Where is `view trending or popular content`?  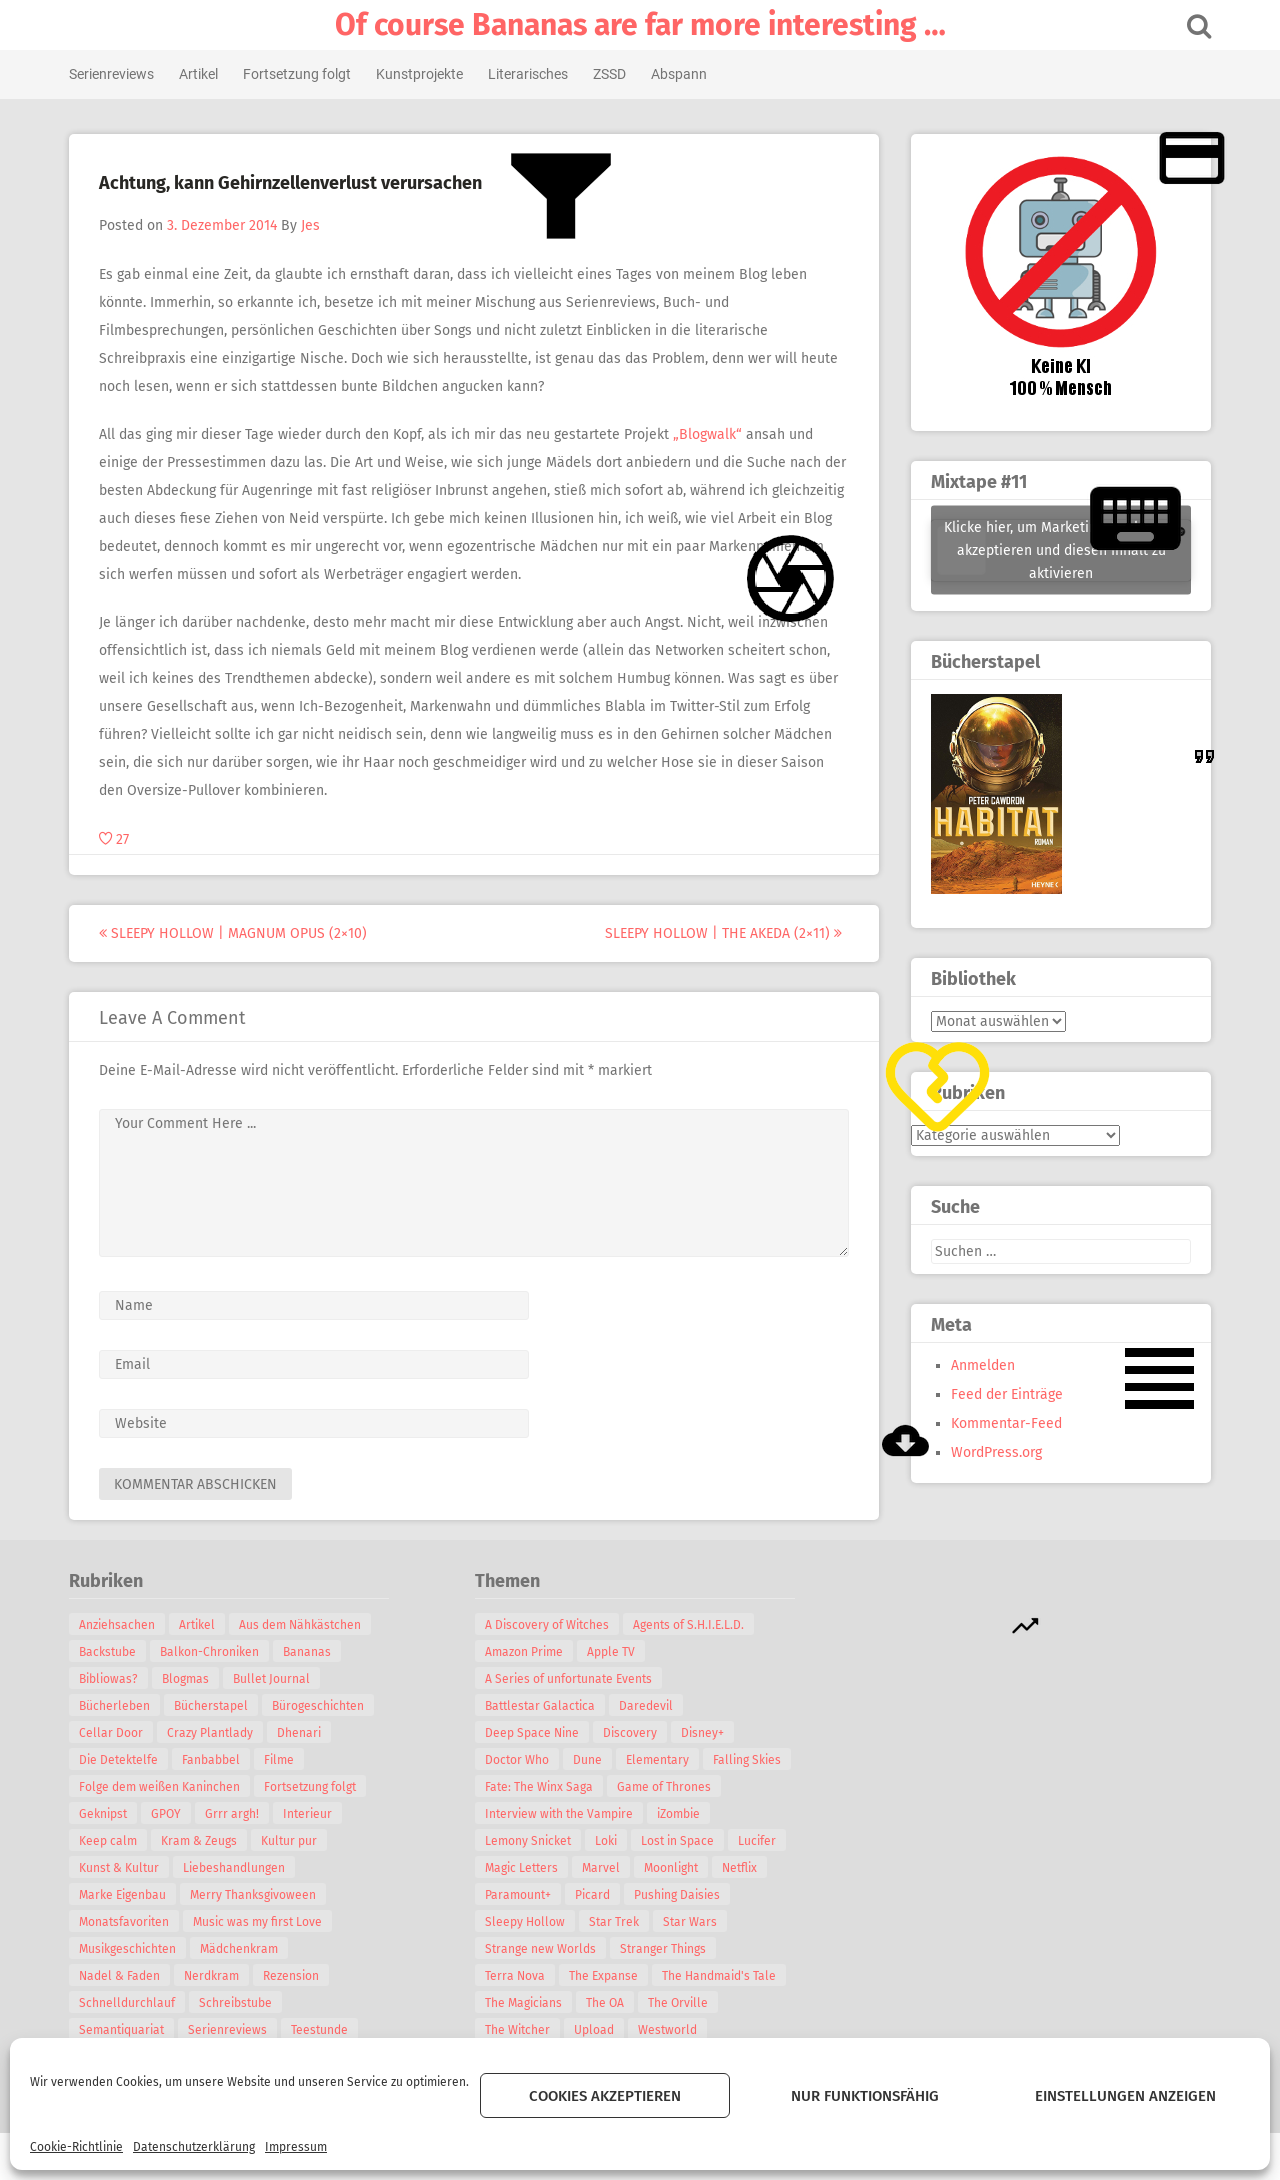
view trending or popular content is located at coordinates (1025, 1626).